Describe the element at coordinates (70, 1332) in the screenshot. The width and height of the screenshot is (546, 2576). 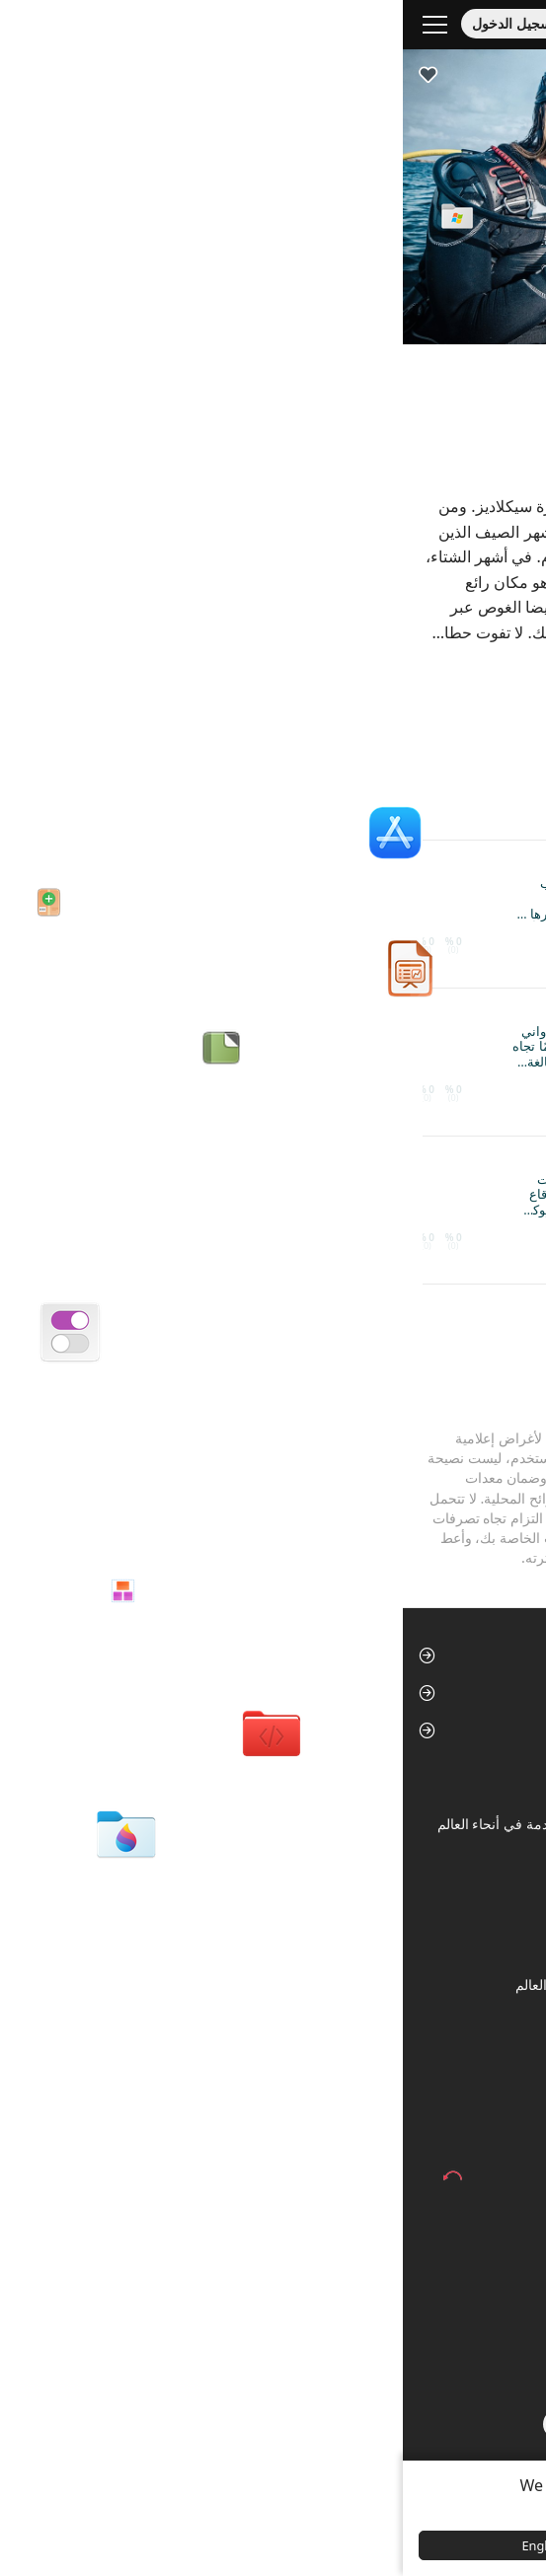
I see `open system settings or preferences` at that location.